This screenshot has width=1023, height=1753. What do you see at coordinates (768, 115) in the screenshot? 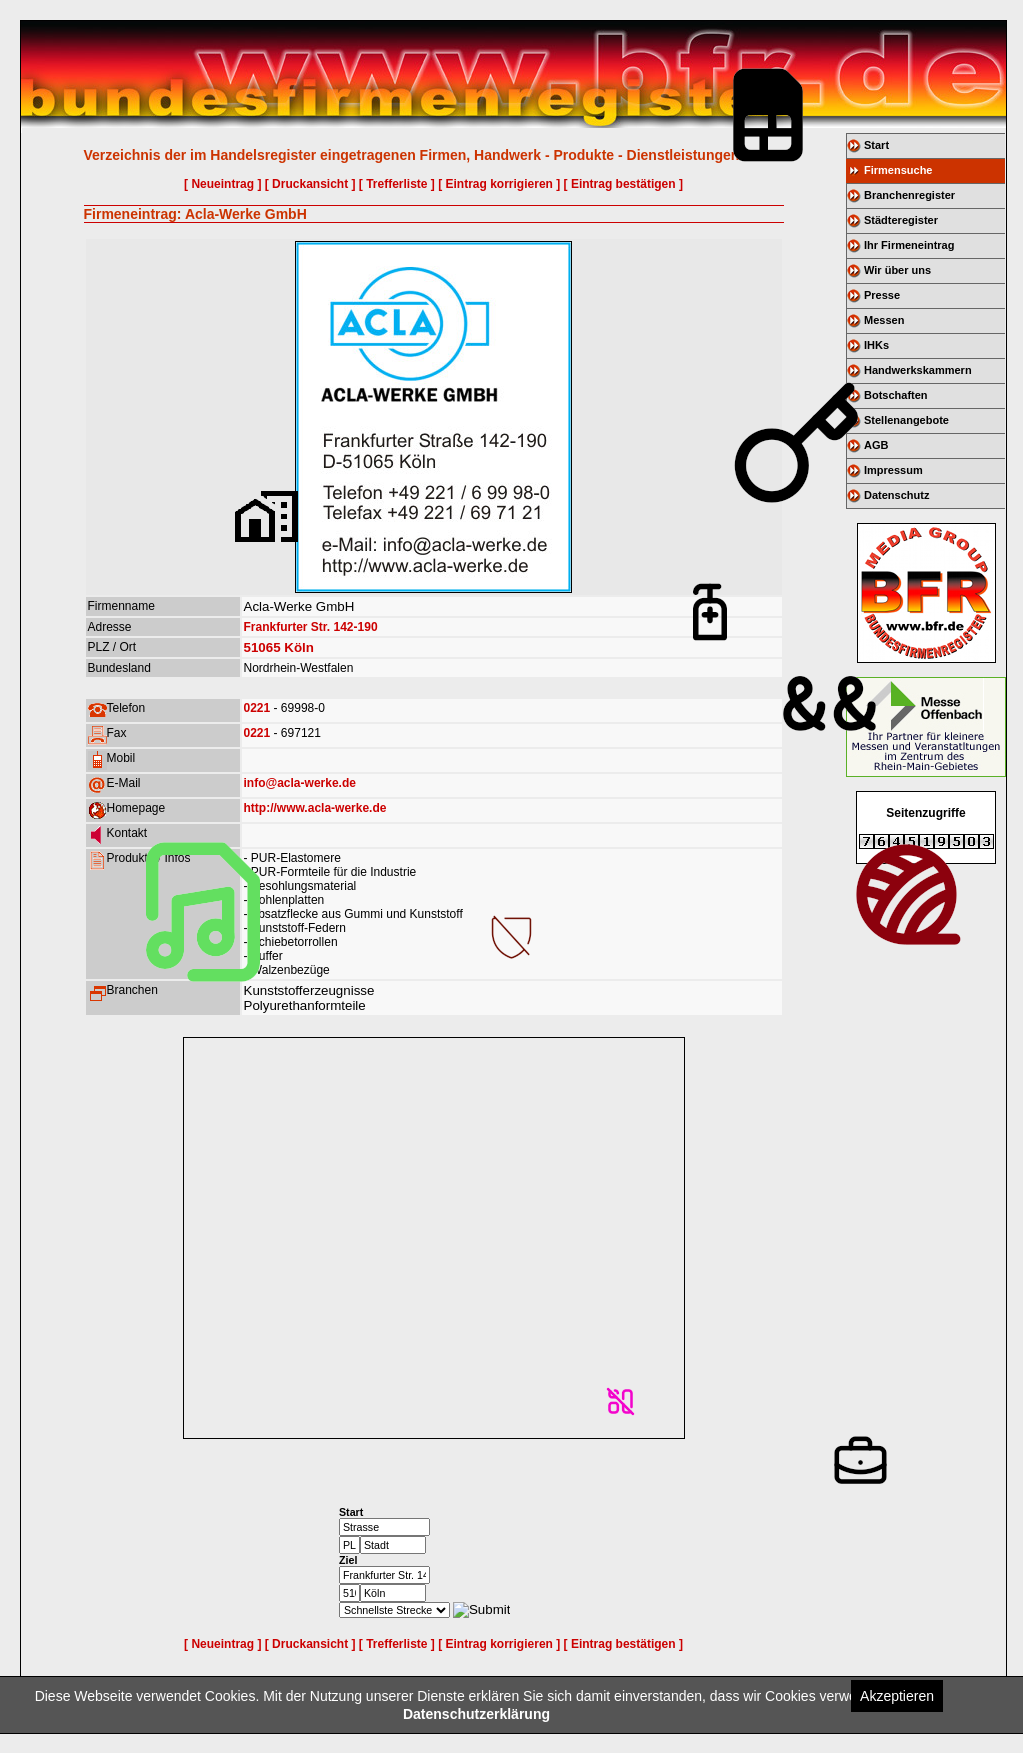
I see `manage sim card settings` at bounding box center [768, 115].